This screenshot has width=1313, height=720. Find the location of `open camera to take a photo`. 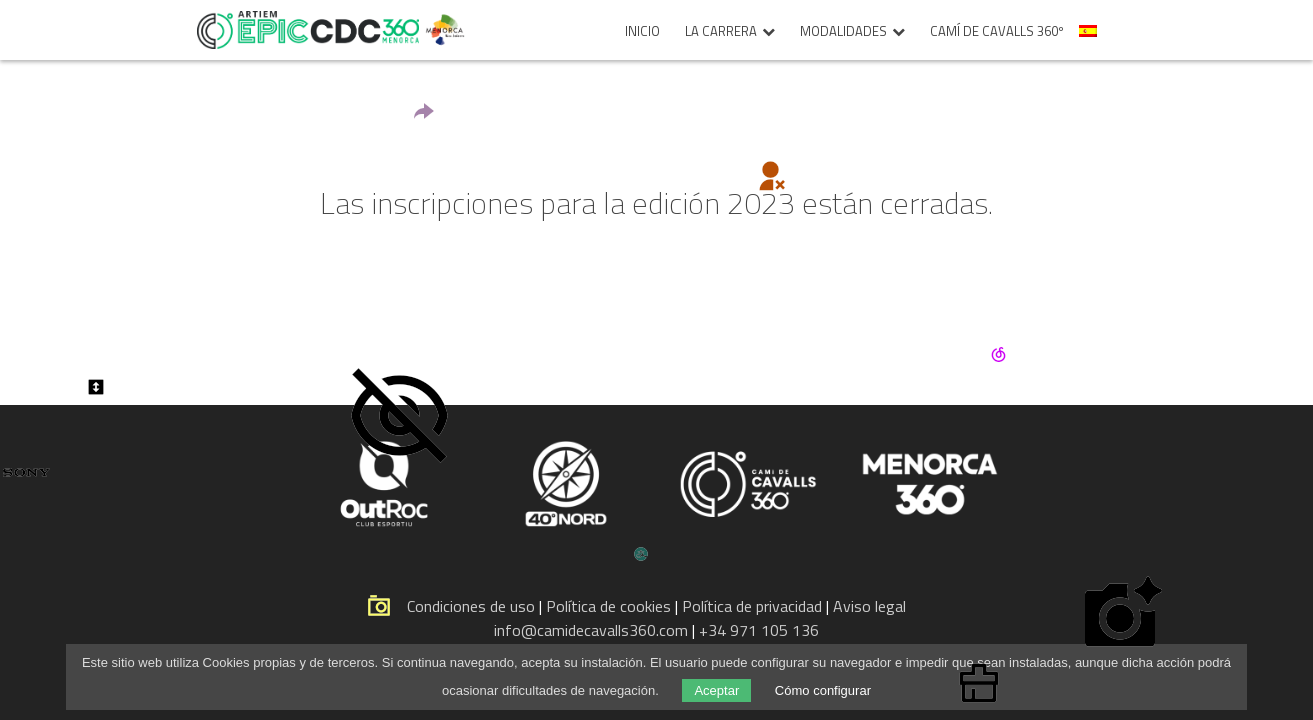

open camera to take a photo is located at coordinates (379, 606).